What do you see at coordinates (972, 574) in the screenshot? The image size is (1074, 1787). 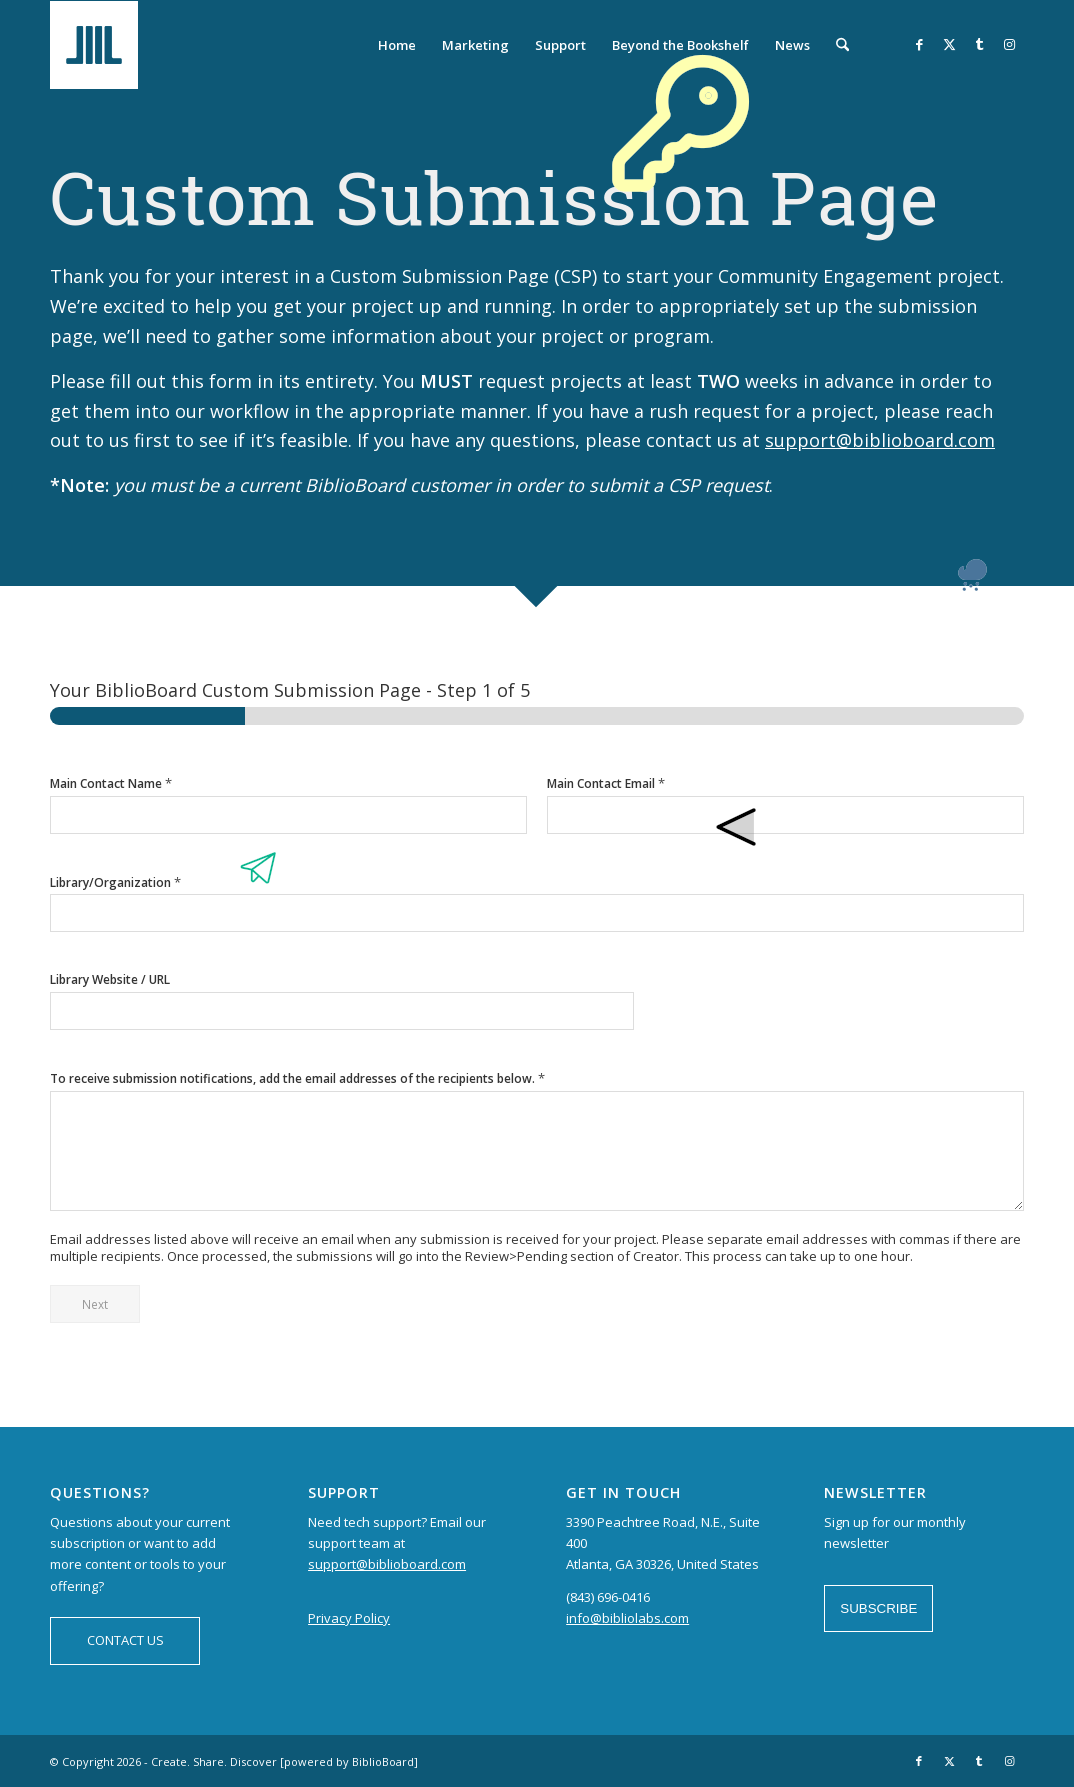 I see `indicates snowy weather conditions` at bounding box center [972, 574].